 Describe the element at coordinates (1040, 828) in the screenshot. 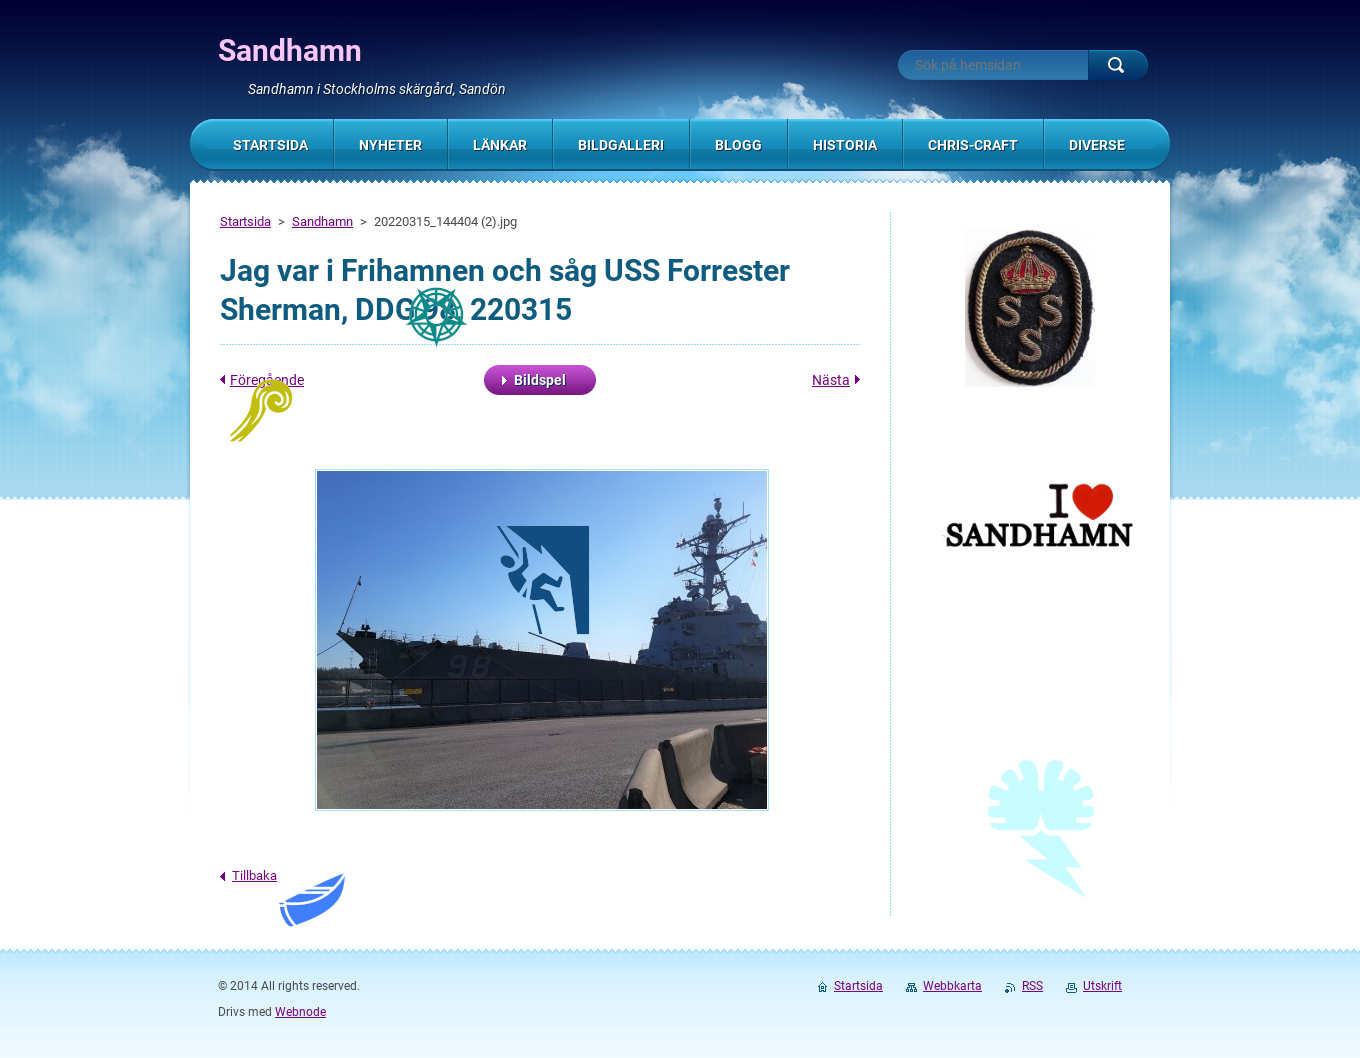

I see `start a brainstorming session` at that location.